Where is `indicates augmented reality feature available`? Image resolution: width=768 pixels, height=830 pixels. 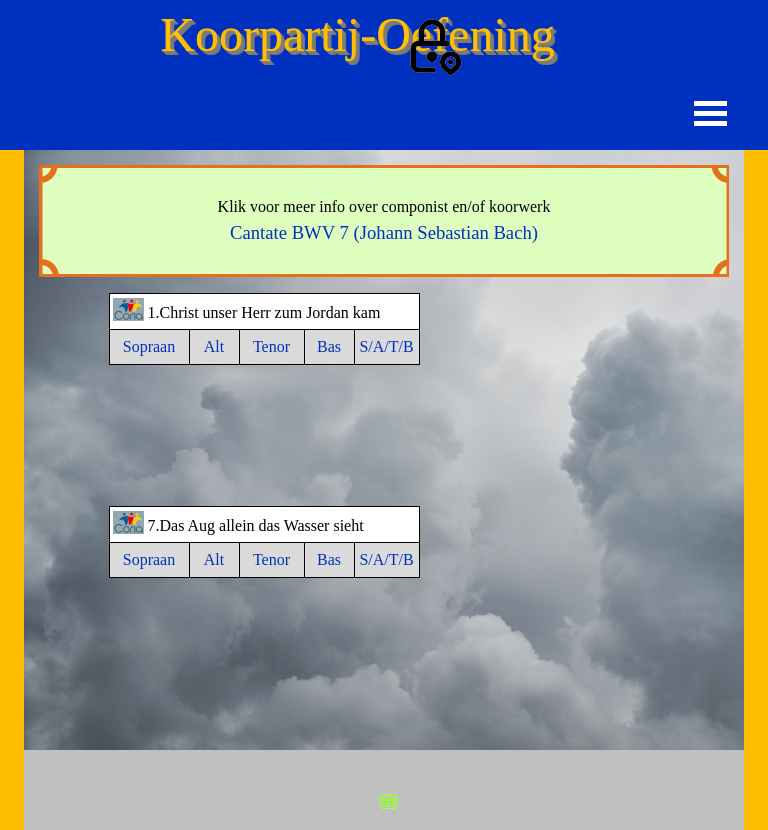 indicates augmented reality feature available is located at coordinates (388, 801).